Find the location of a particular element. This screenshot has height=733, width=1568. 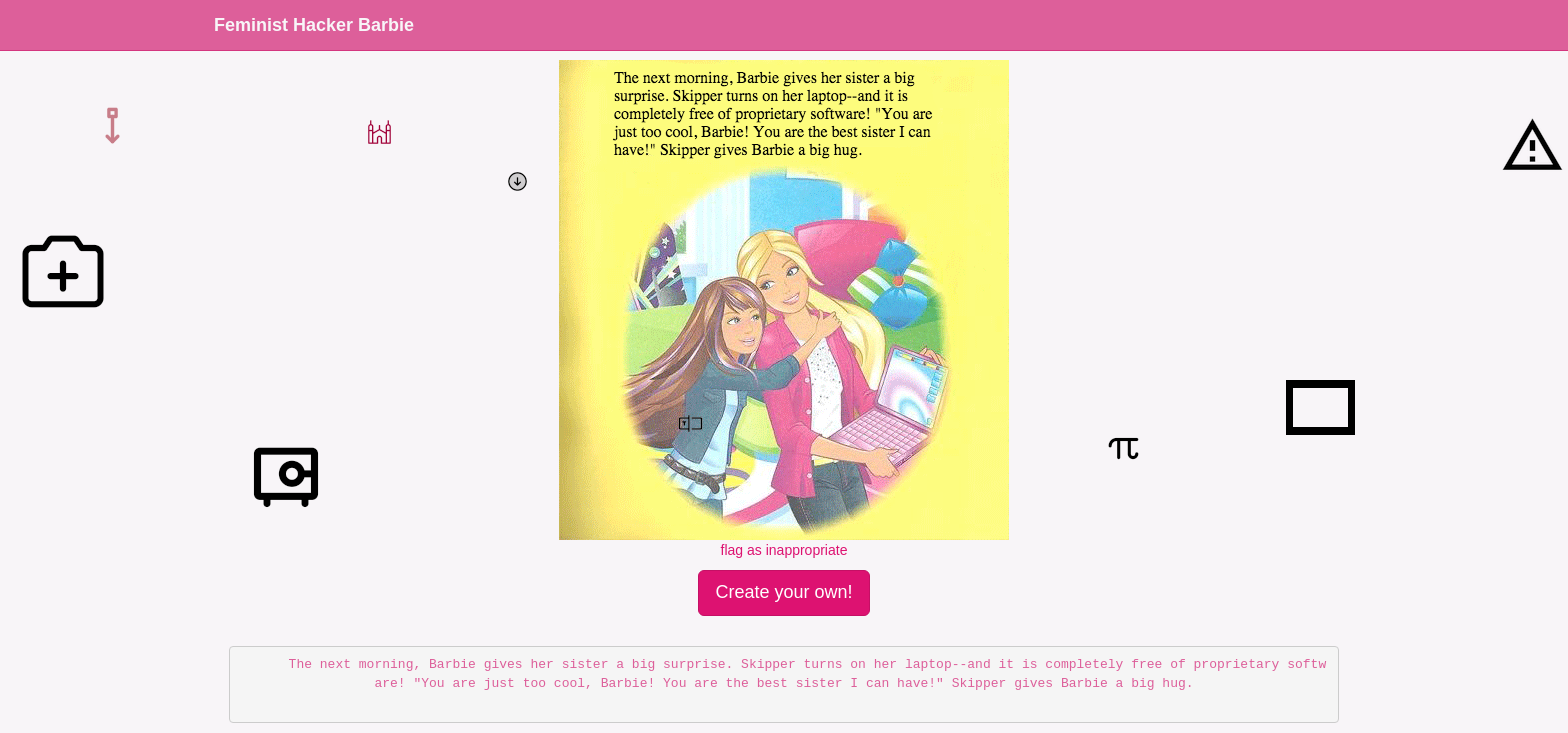

access secure storage or vault is located at coordinates (286, 475).